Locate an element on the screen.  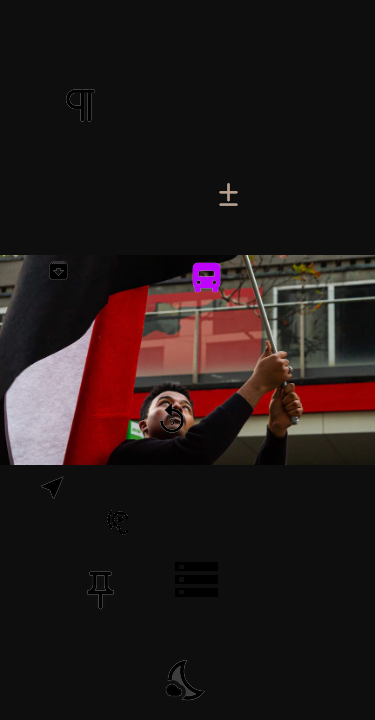
access device storage settings is located at coordinates (196, 579).